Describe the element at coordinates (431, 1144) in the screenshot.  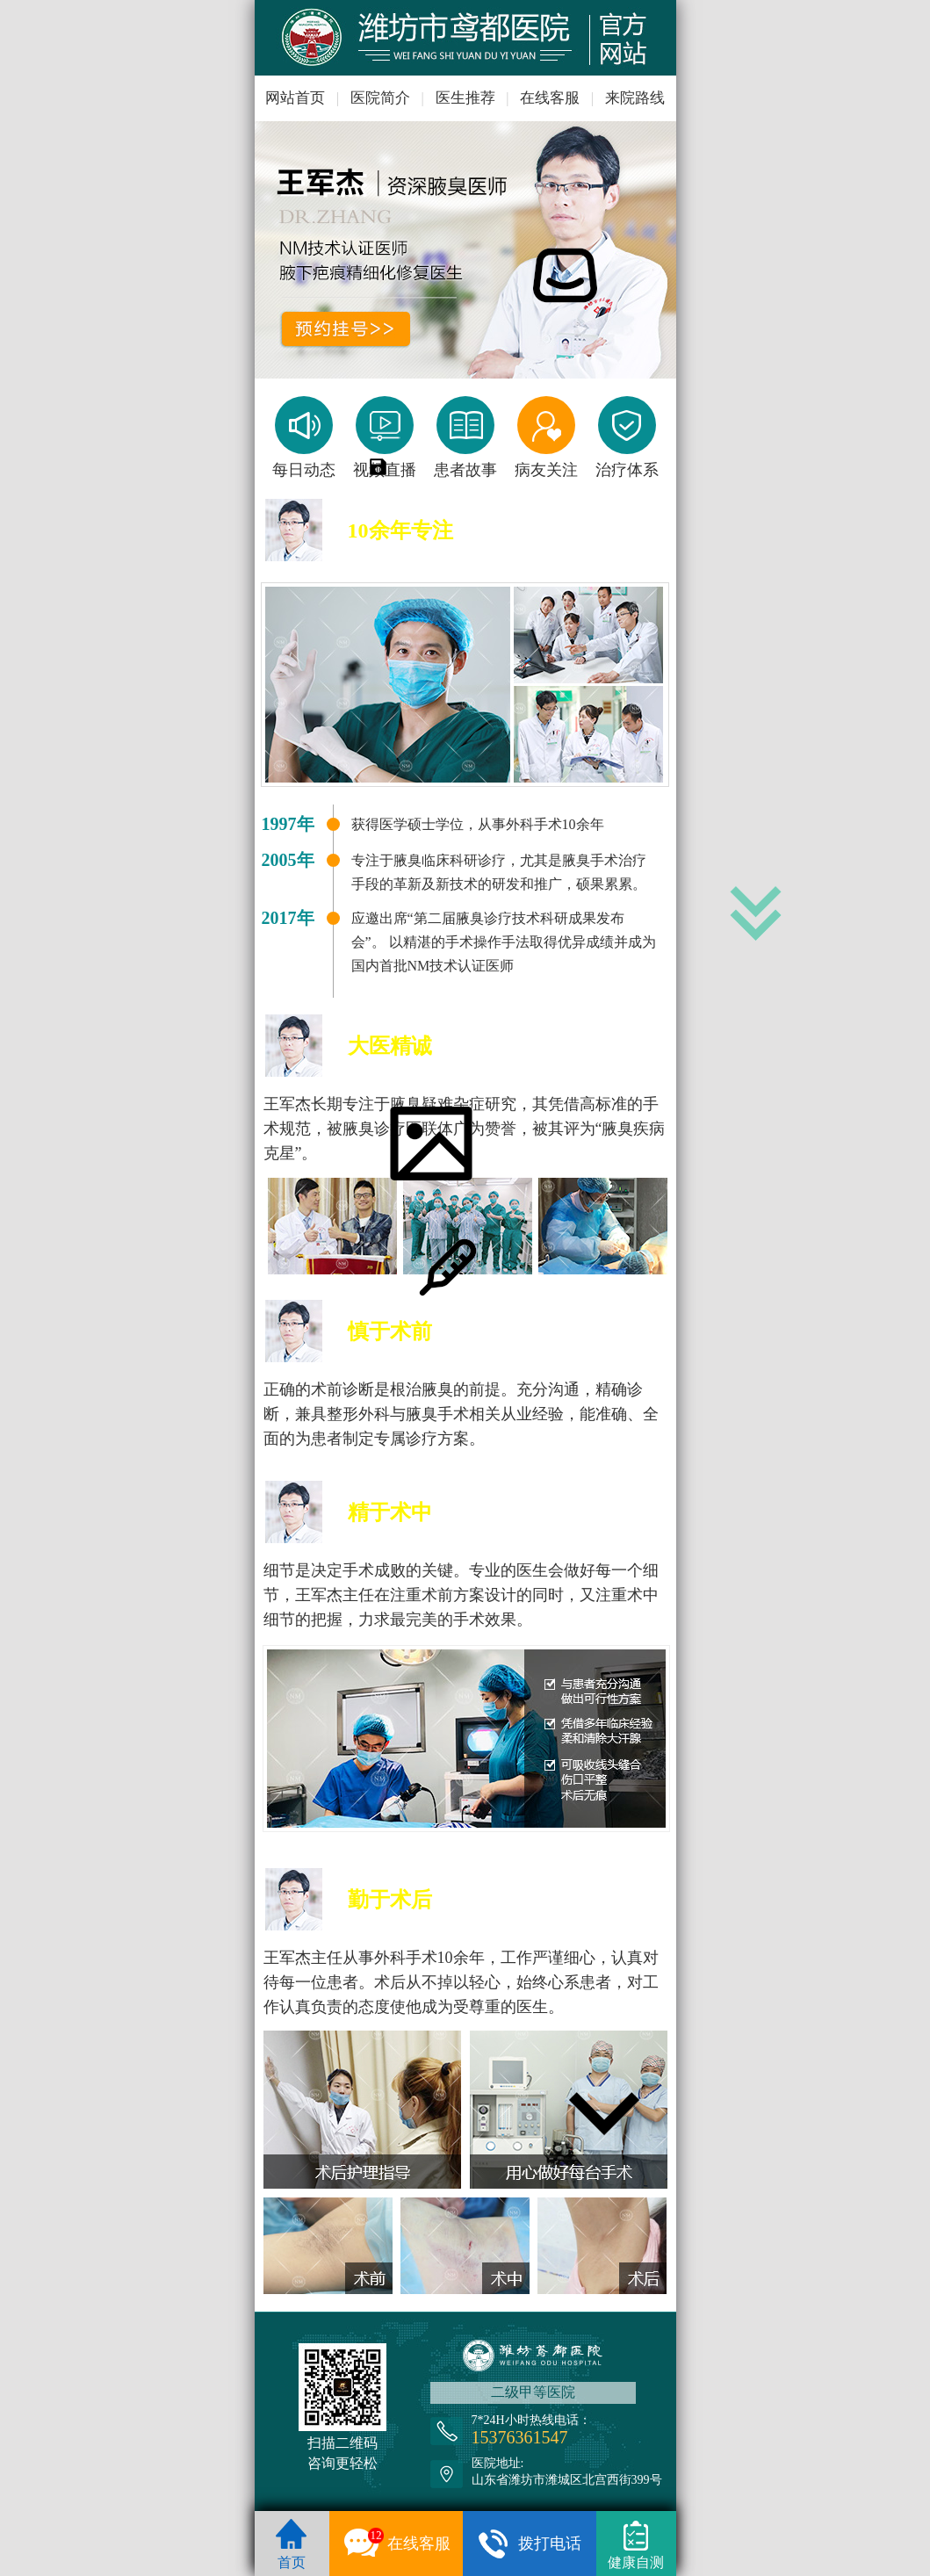
I see `view or browse images` at that location.